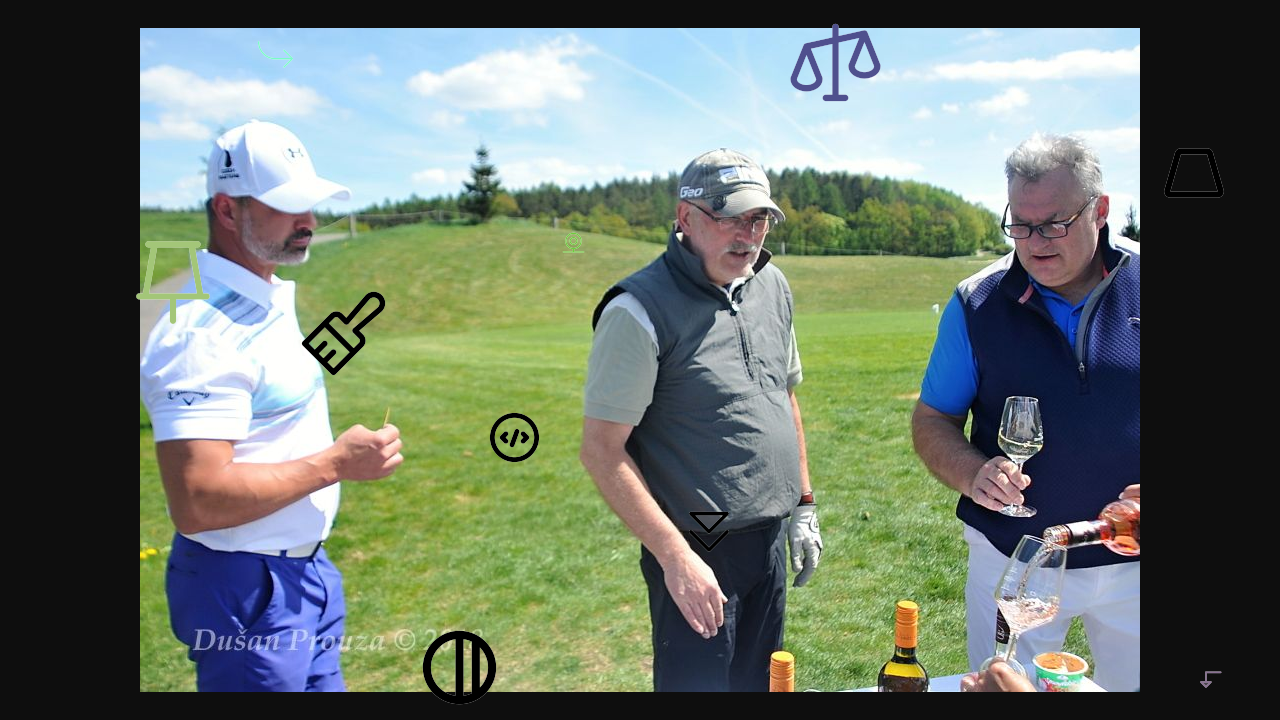 This screenshot has height=720, width=1280. Describe the element at coordinates (709, 530) in the screenshot. I see `expand content or show more items below` at that location.